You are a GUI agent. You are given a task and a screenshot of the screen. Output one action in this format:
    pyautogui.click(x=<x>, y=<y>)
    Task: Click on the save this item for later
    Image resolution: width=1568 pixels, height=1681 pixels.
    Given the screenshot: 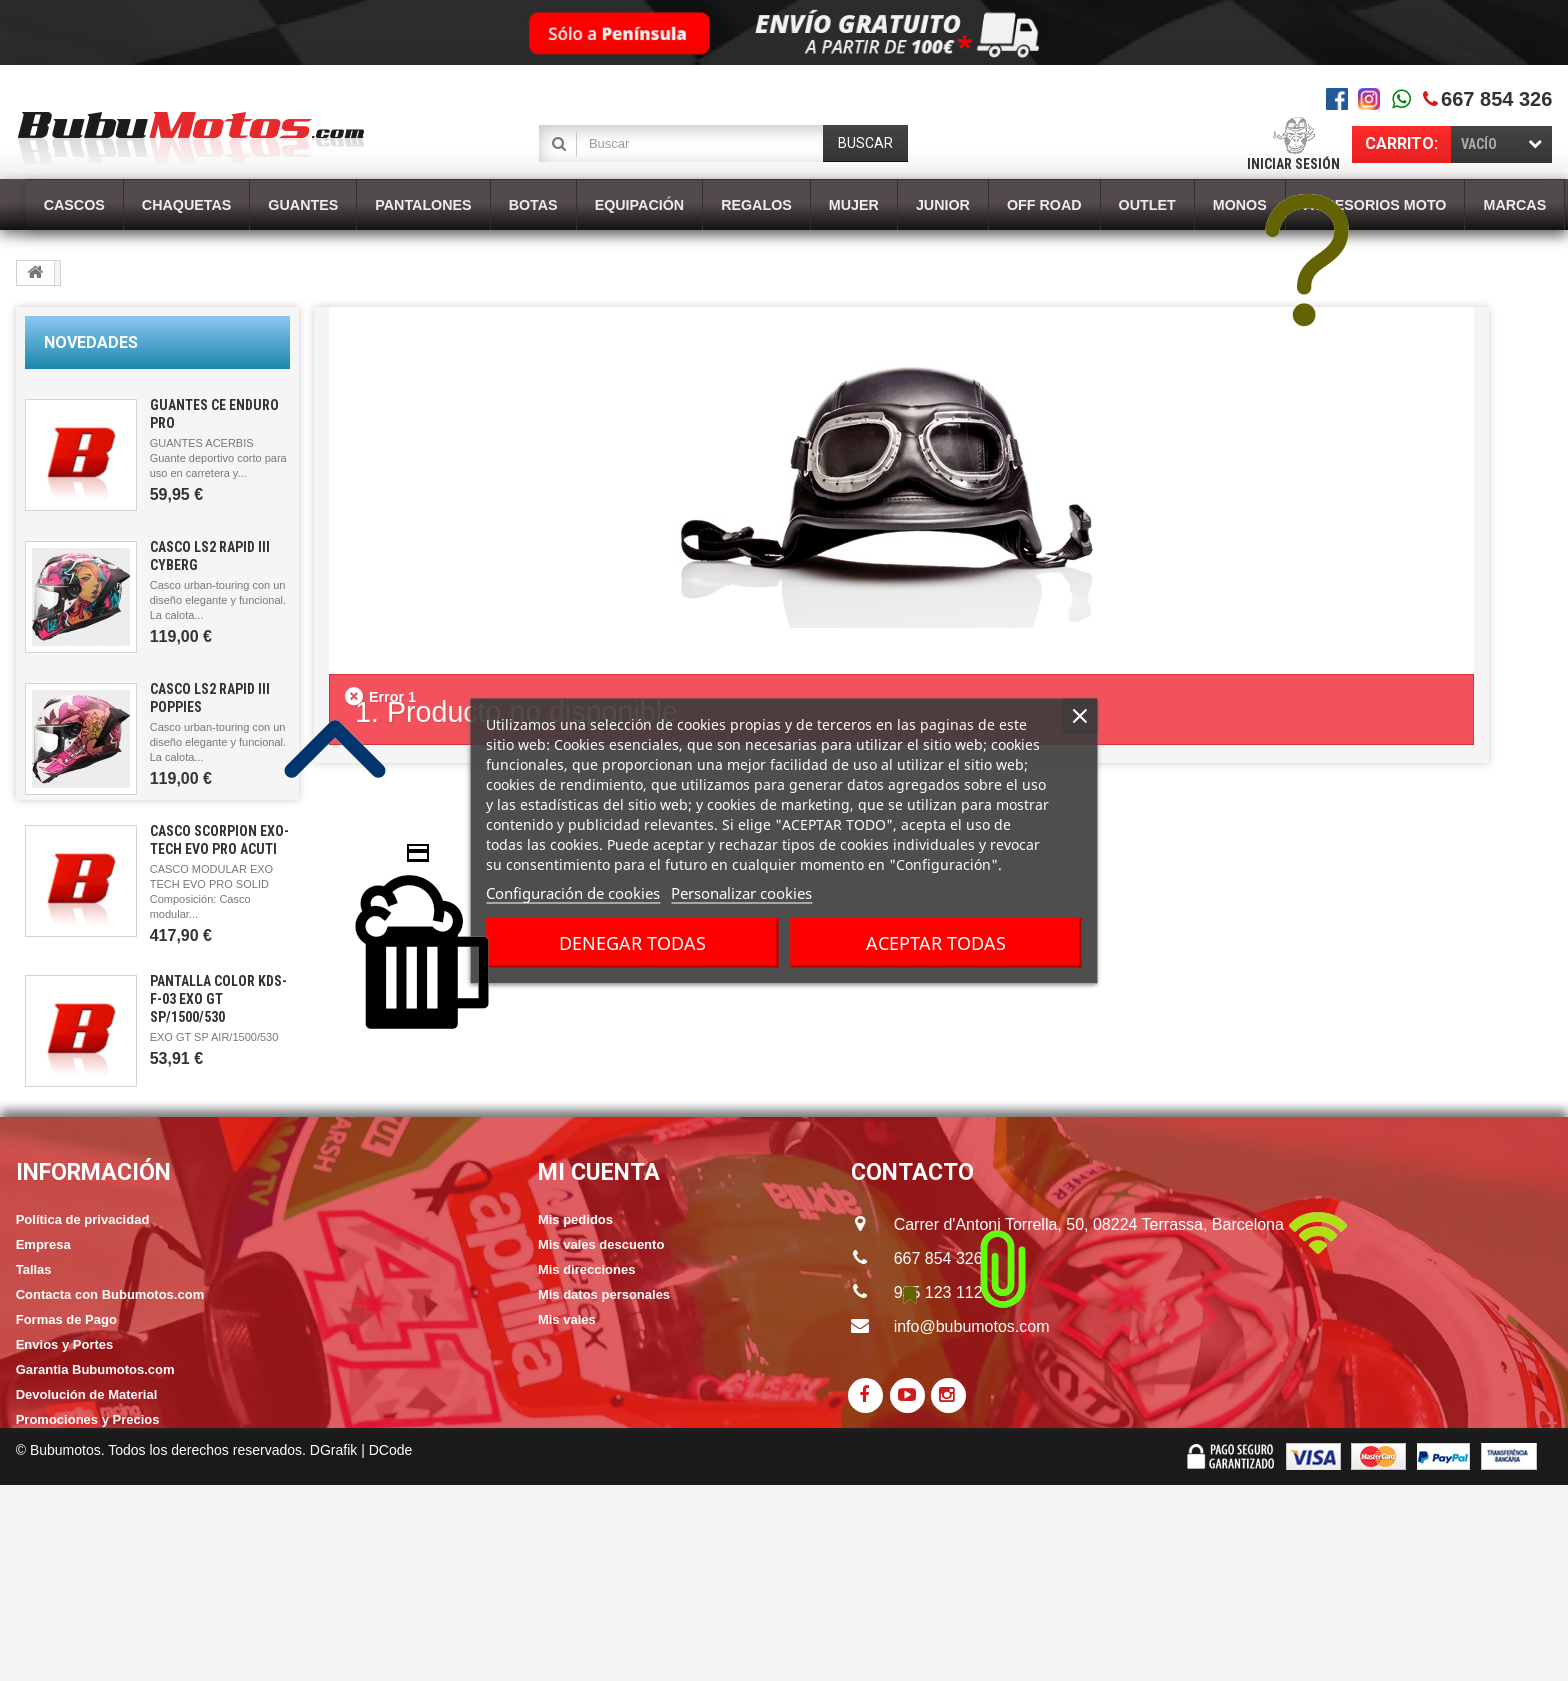 What is the action you would take?
    pyautogui.click(x=910, y=1295)
    